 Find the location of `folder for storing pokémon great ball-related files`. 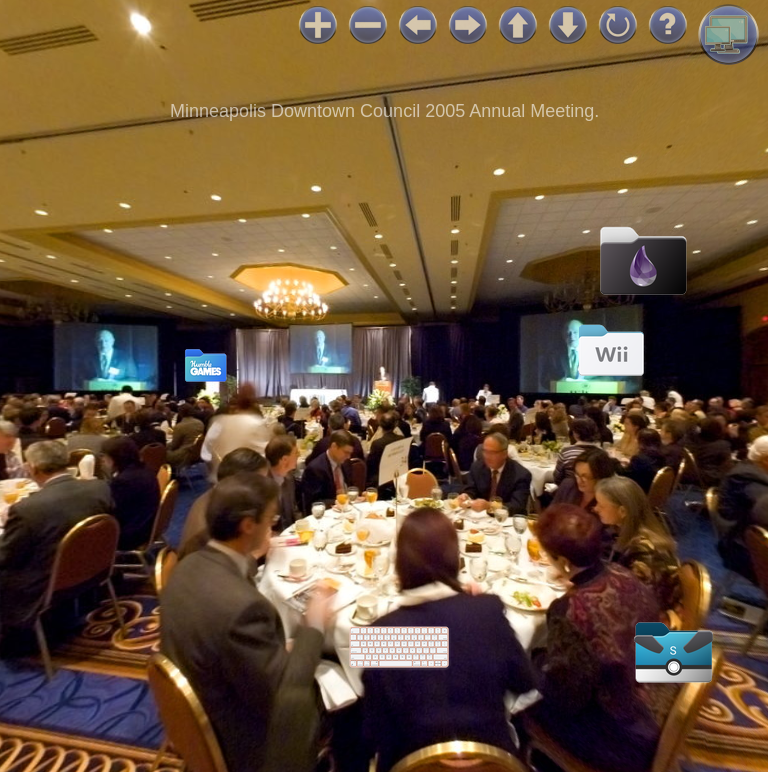

folder for storing pokémon great ball-related files is located at coordinates (673, 654).